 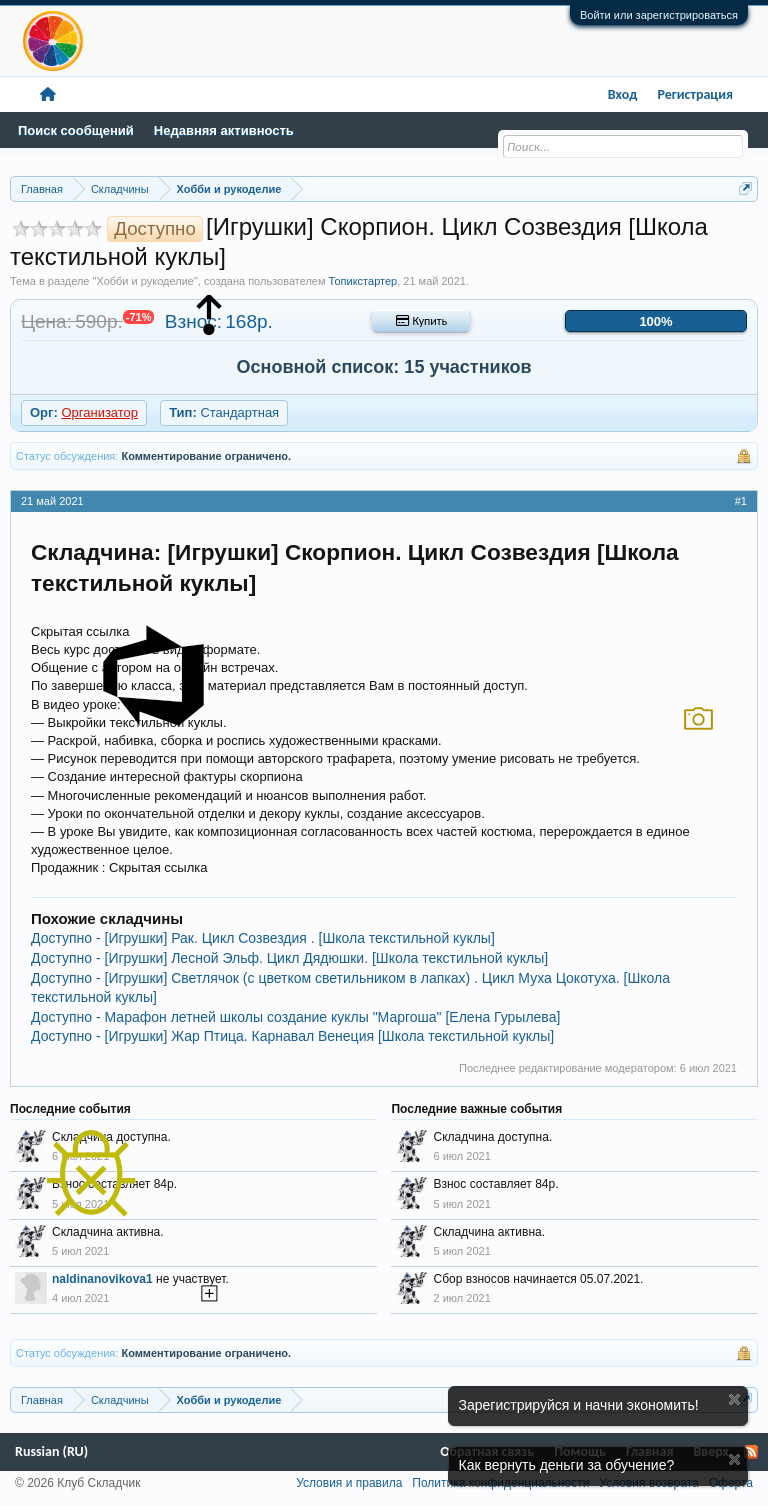 What do you see at coordinates (210, 1294) in the screenshot?
I see `add a new file or item` at bounding box center [210, 1294].